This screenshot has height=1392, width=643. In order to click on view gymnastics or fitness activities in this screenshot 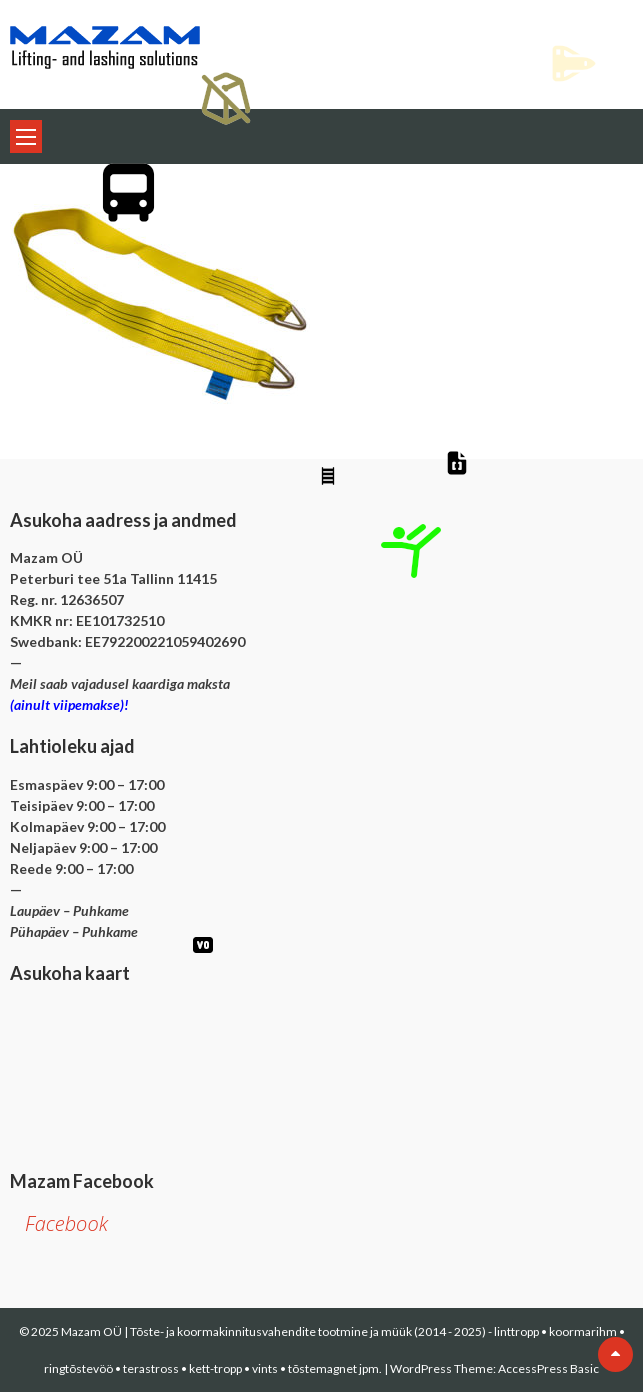, I will do `click(411, 548)`.